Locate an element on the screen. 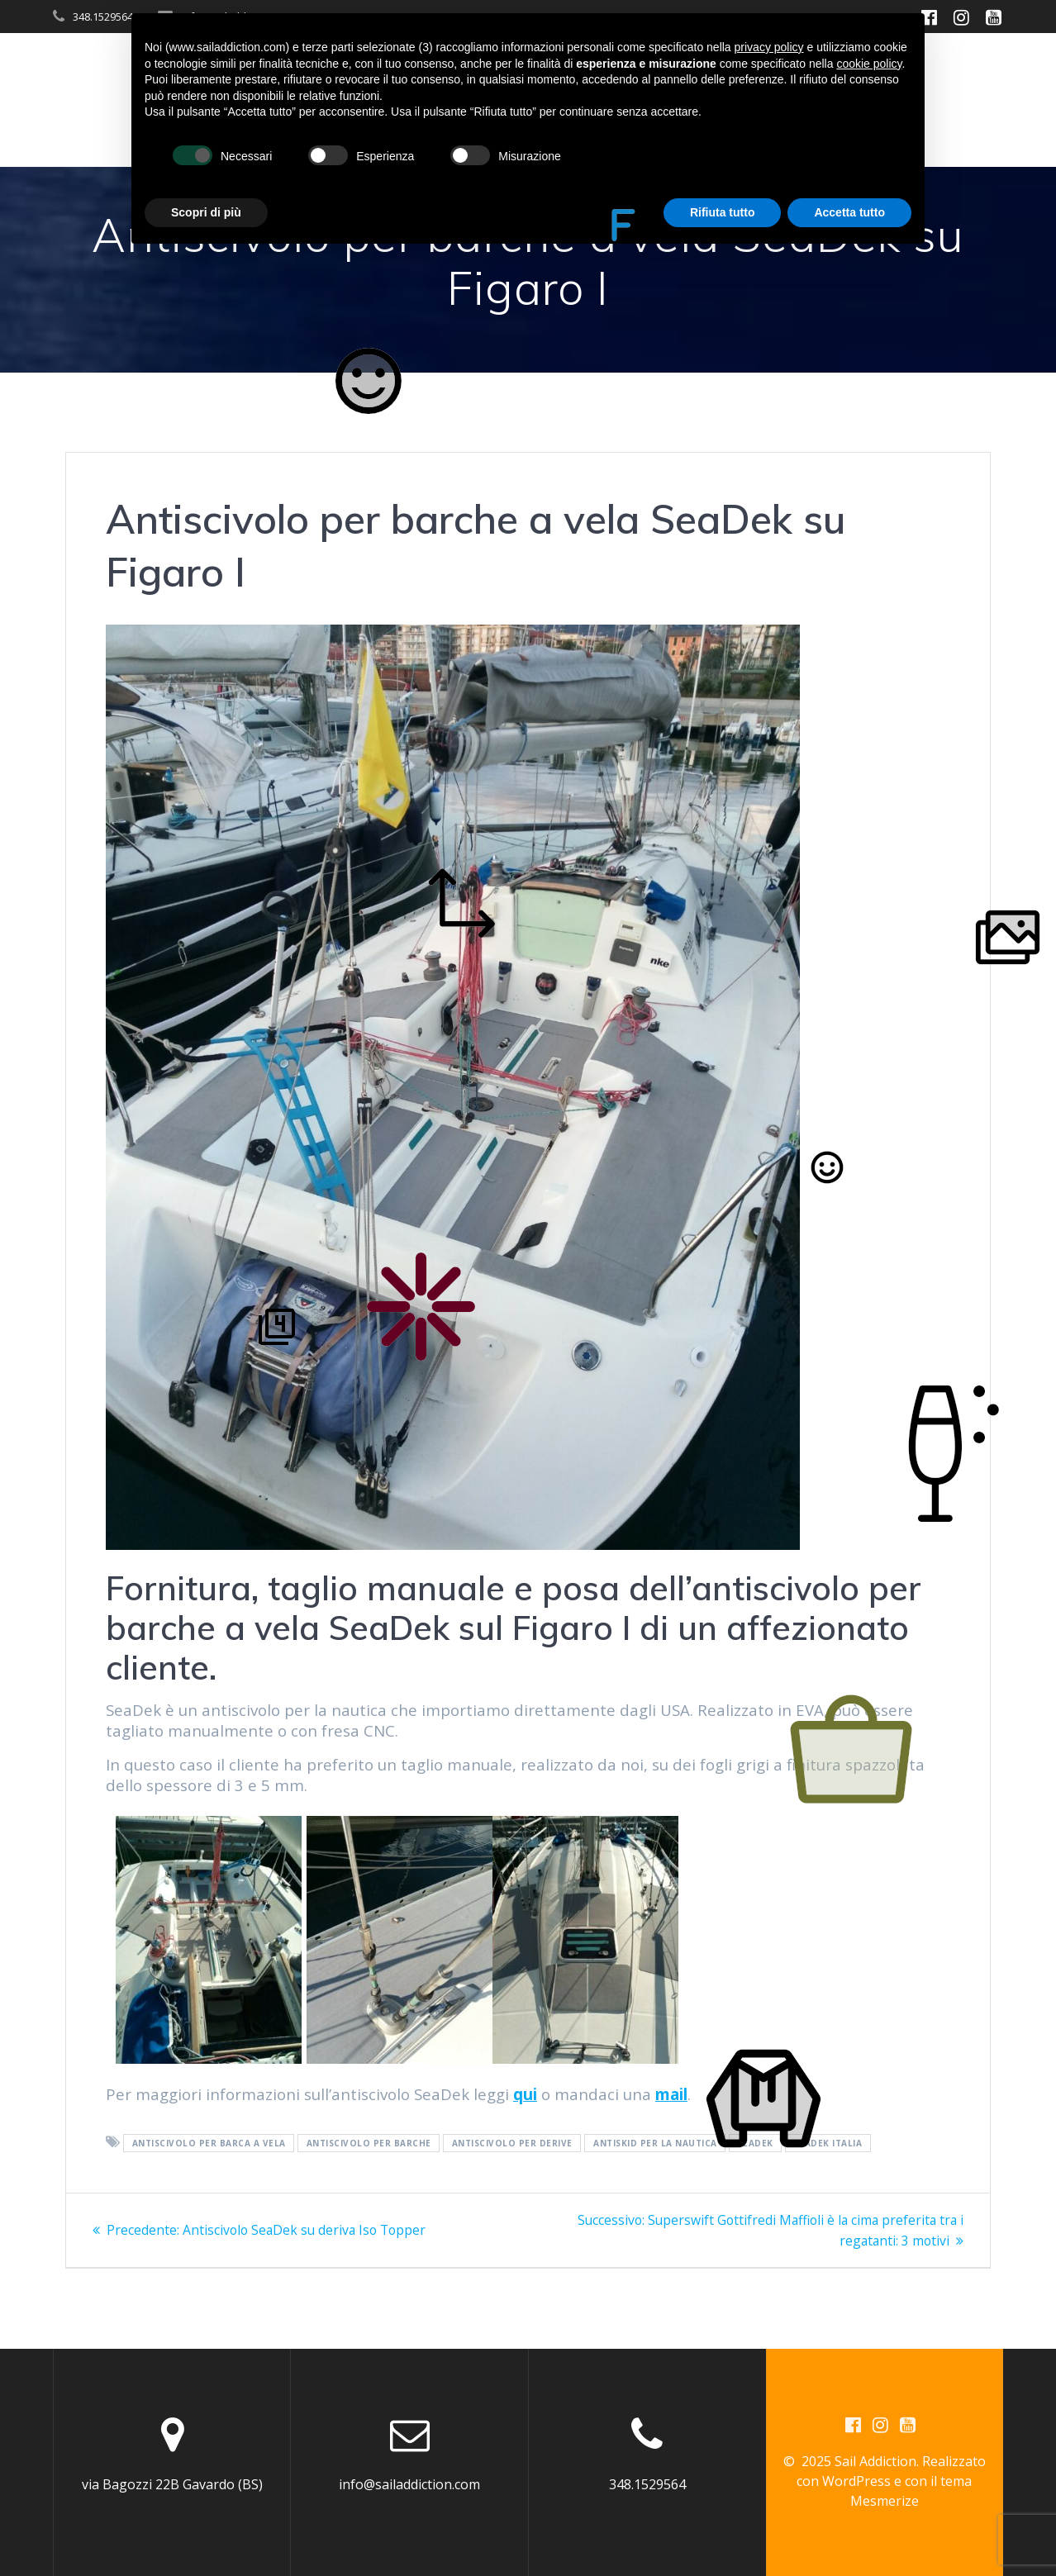 This screenshot has height=2576, width=1056. connect to Zapier automation platform is located at coordinates (421, 1306).